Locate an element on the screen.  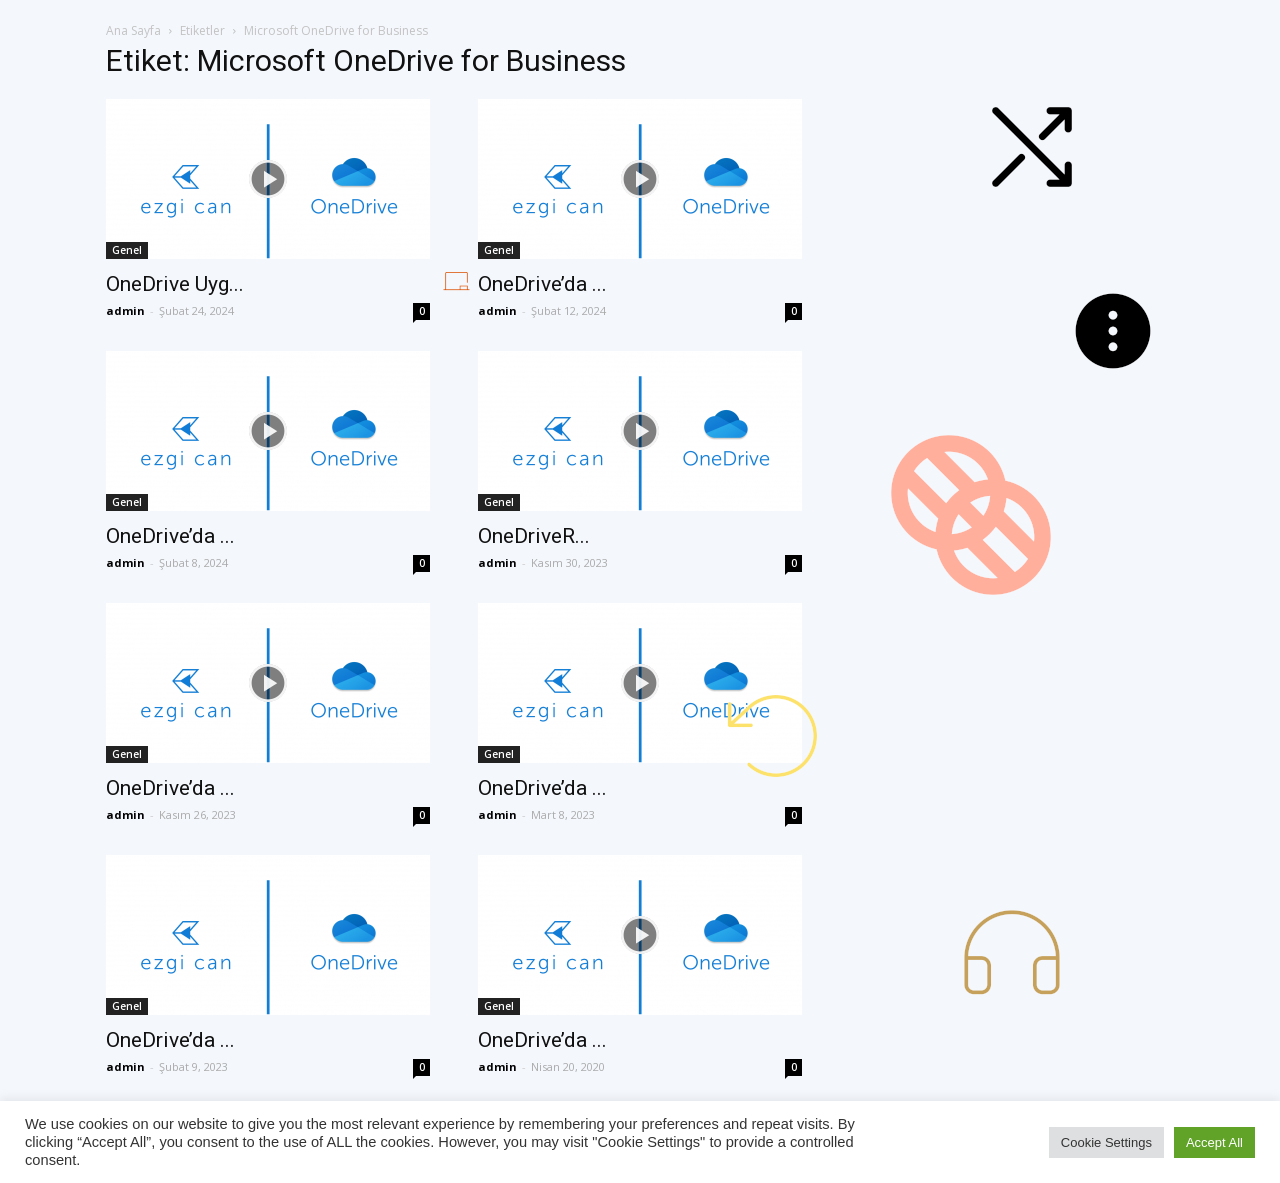
open more options menu is located at coordinates (1113, 331).